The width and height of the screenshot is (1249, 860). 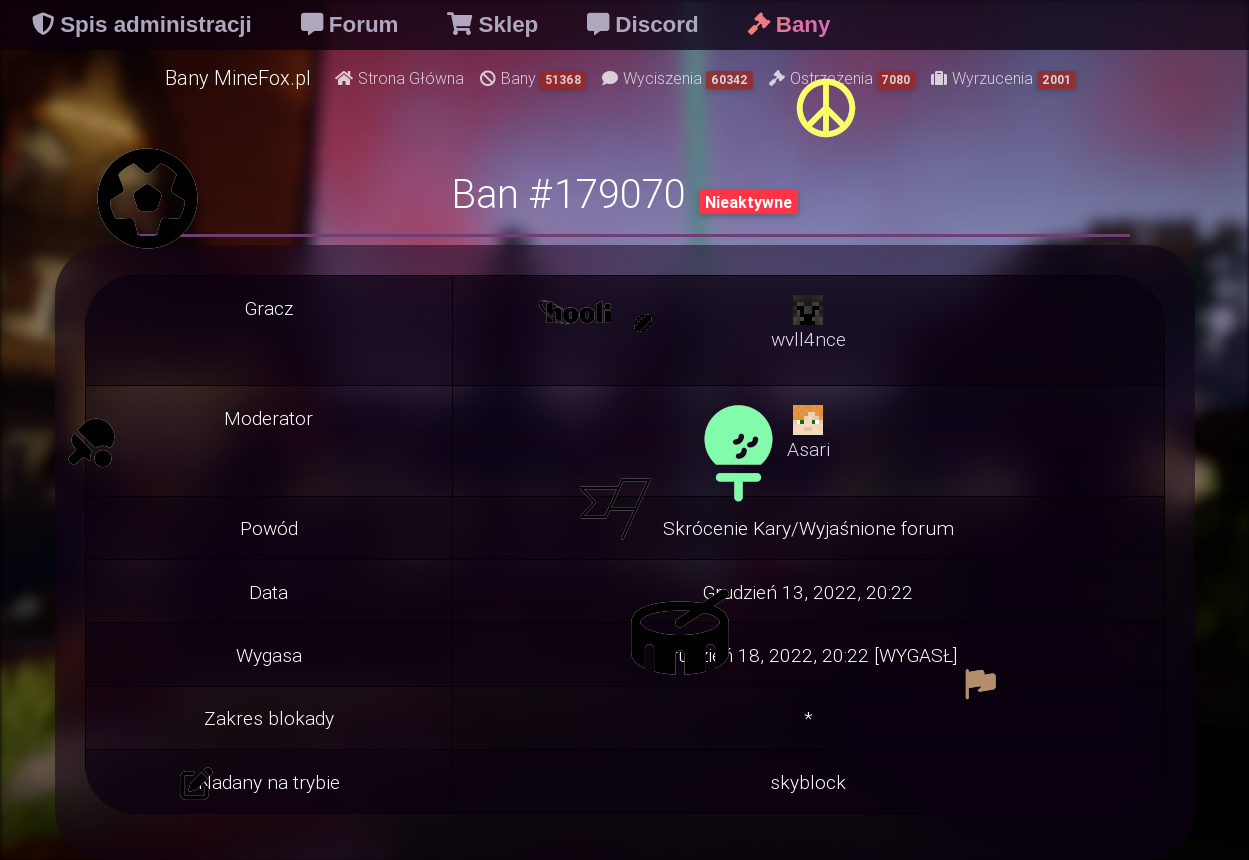 I want to click on hooli company logo, so click(x=575, y=312).